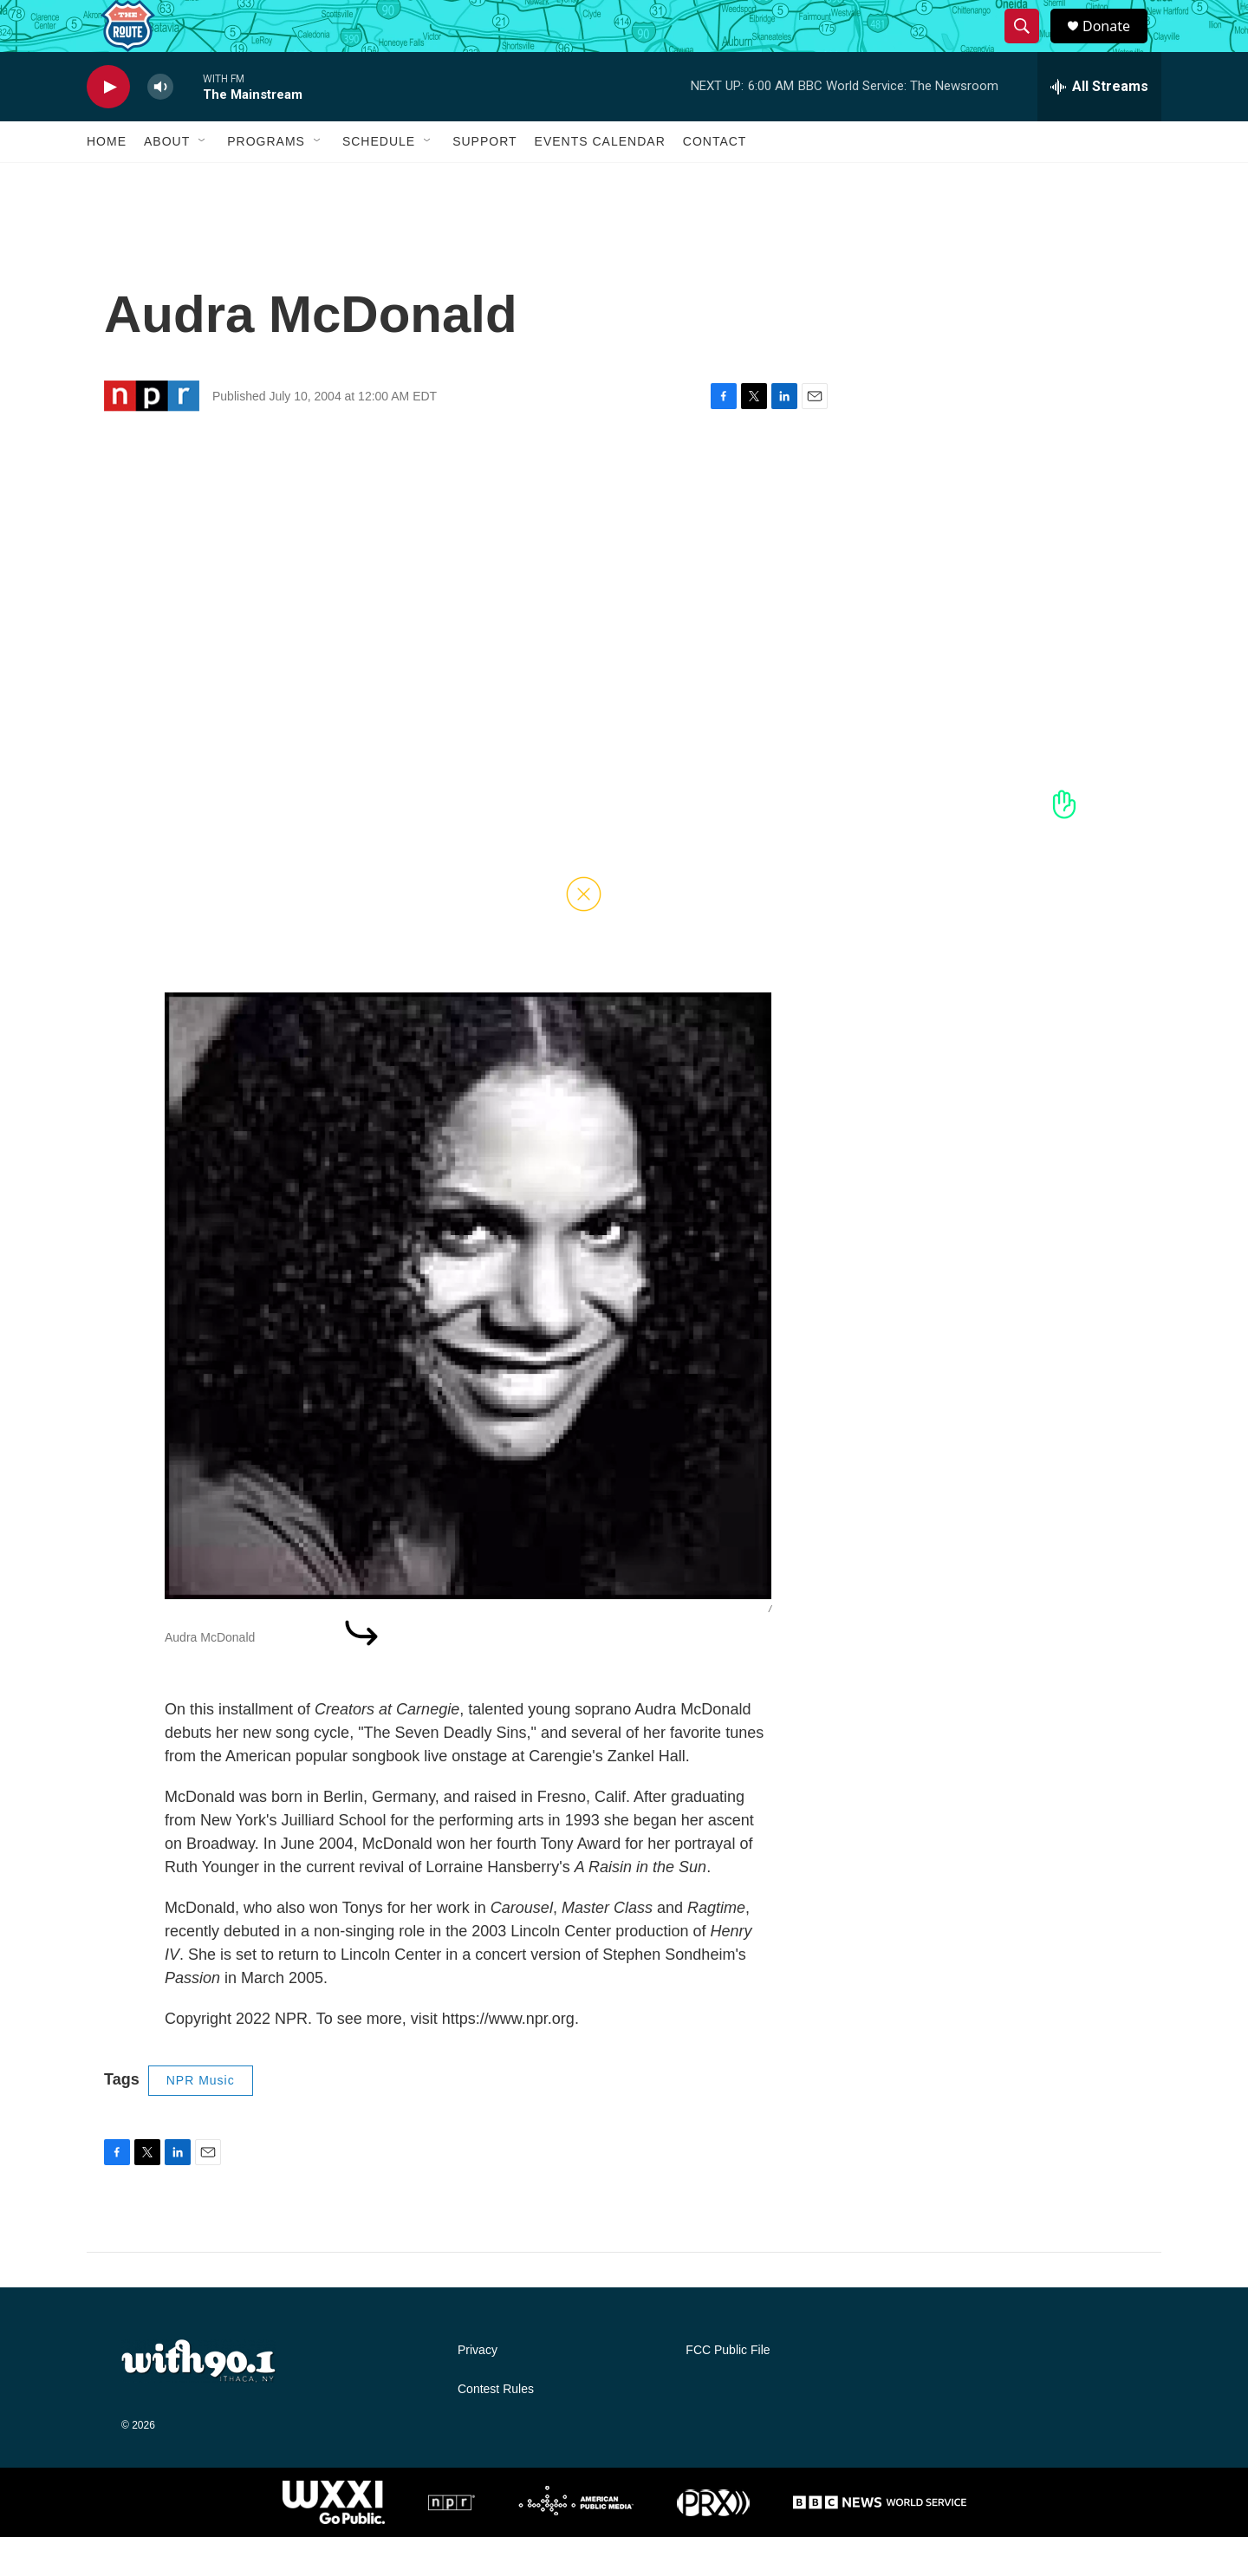 This screenshot has height=2576, width=1248. I want to click on reply to a message or comment, so click(361, 1633).